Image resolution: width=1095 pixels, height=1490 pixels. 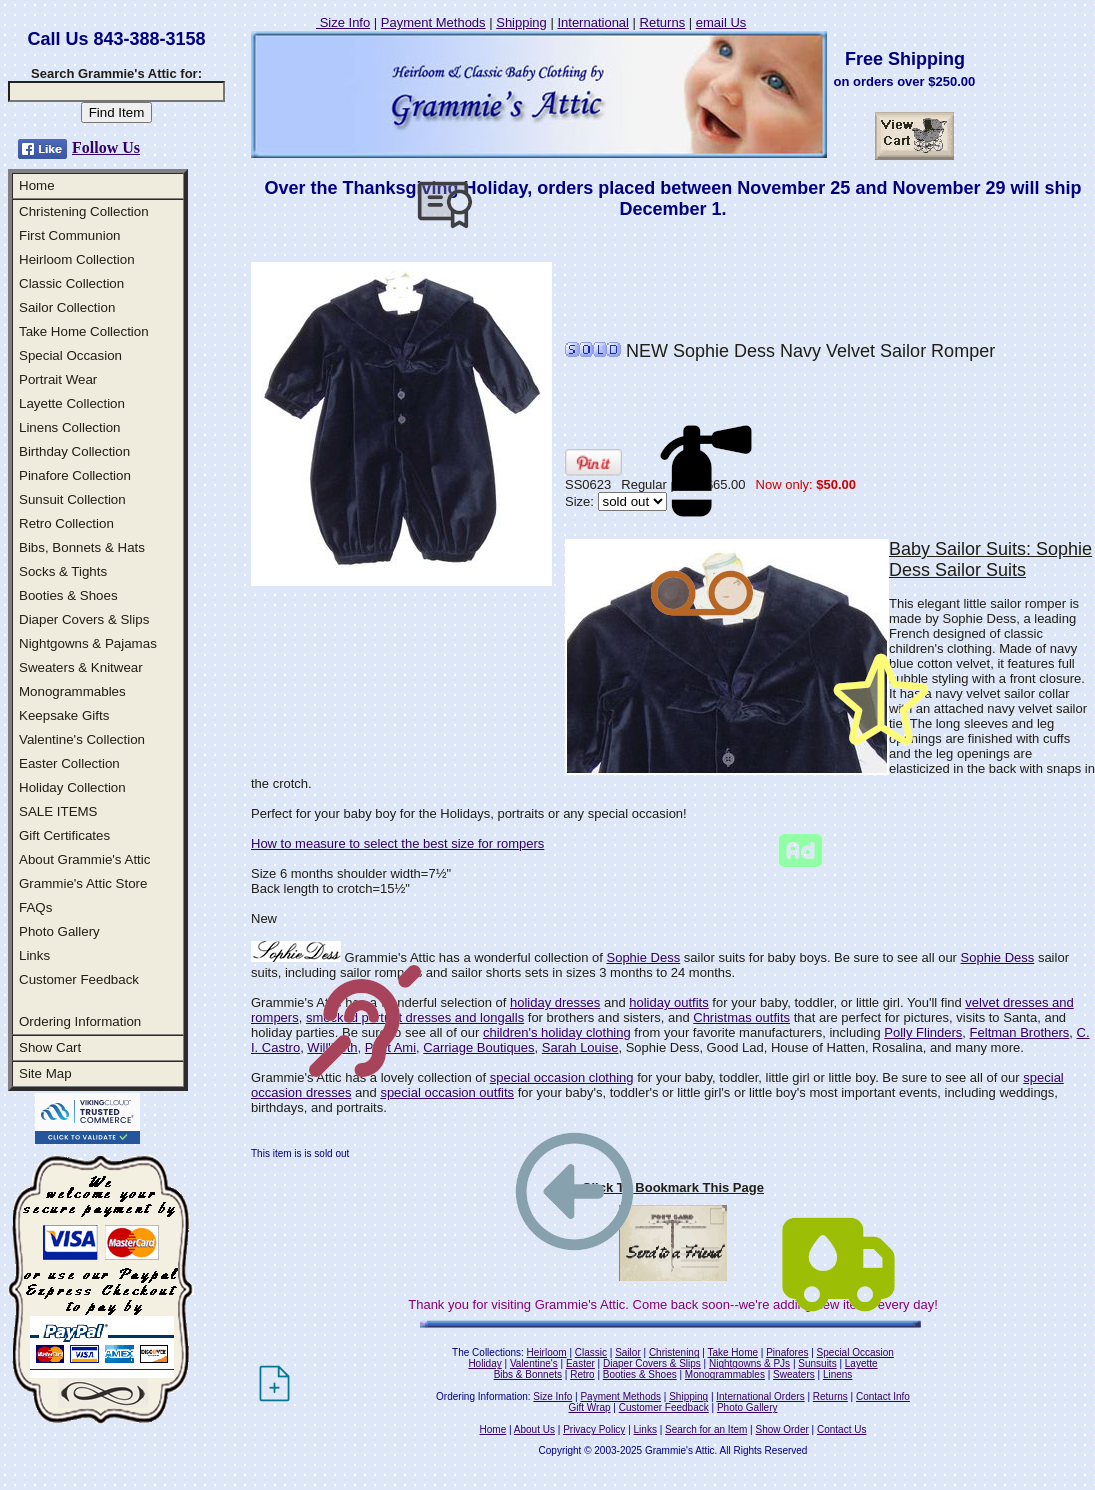 I want to click on view certification or credentials, so click(x=443, y=203).